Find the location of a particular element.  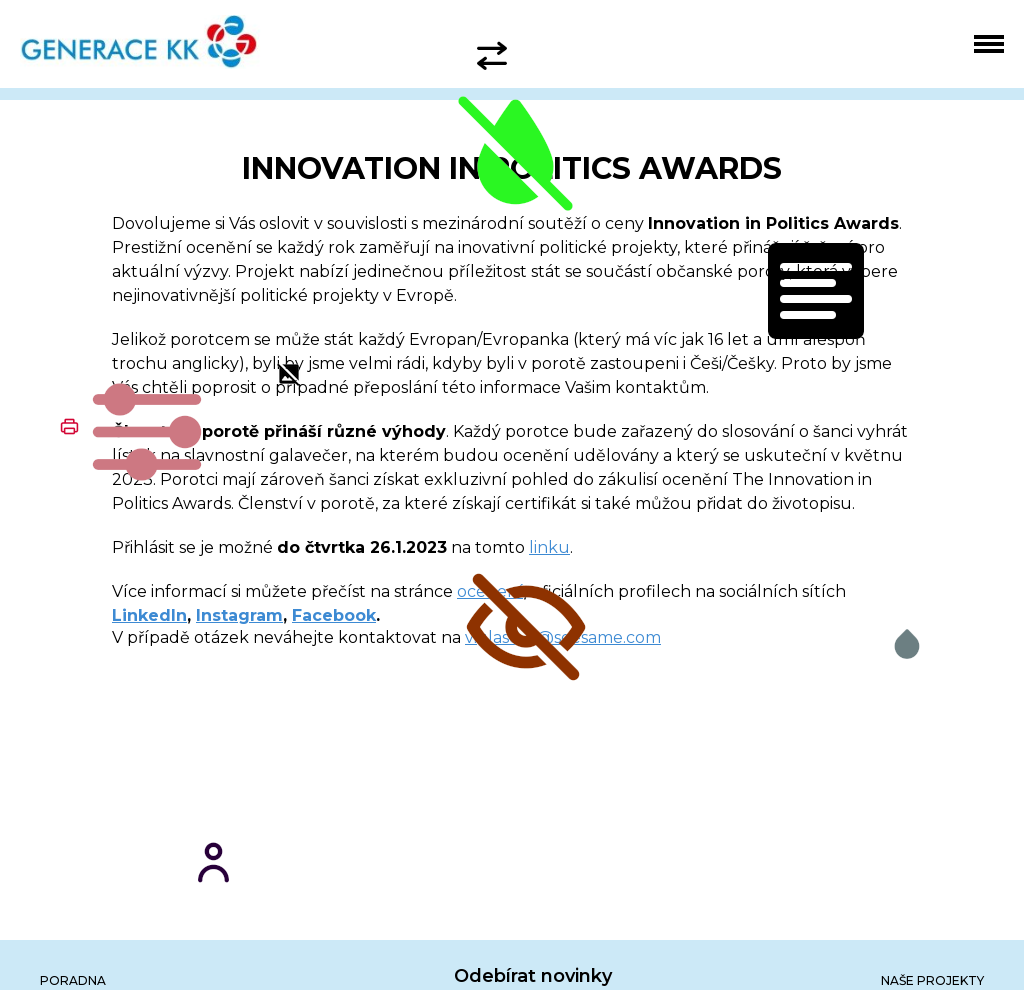

swap or exchange items is located at coordinates (492, 55).